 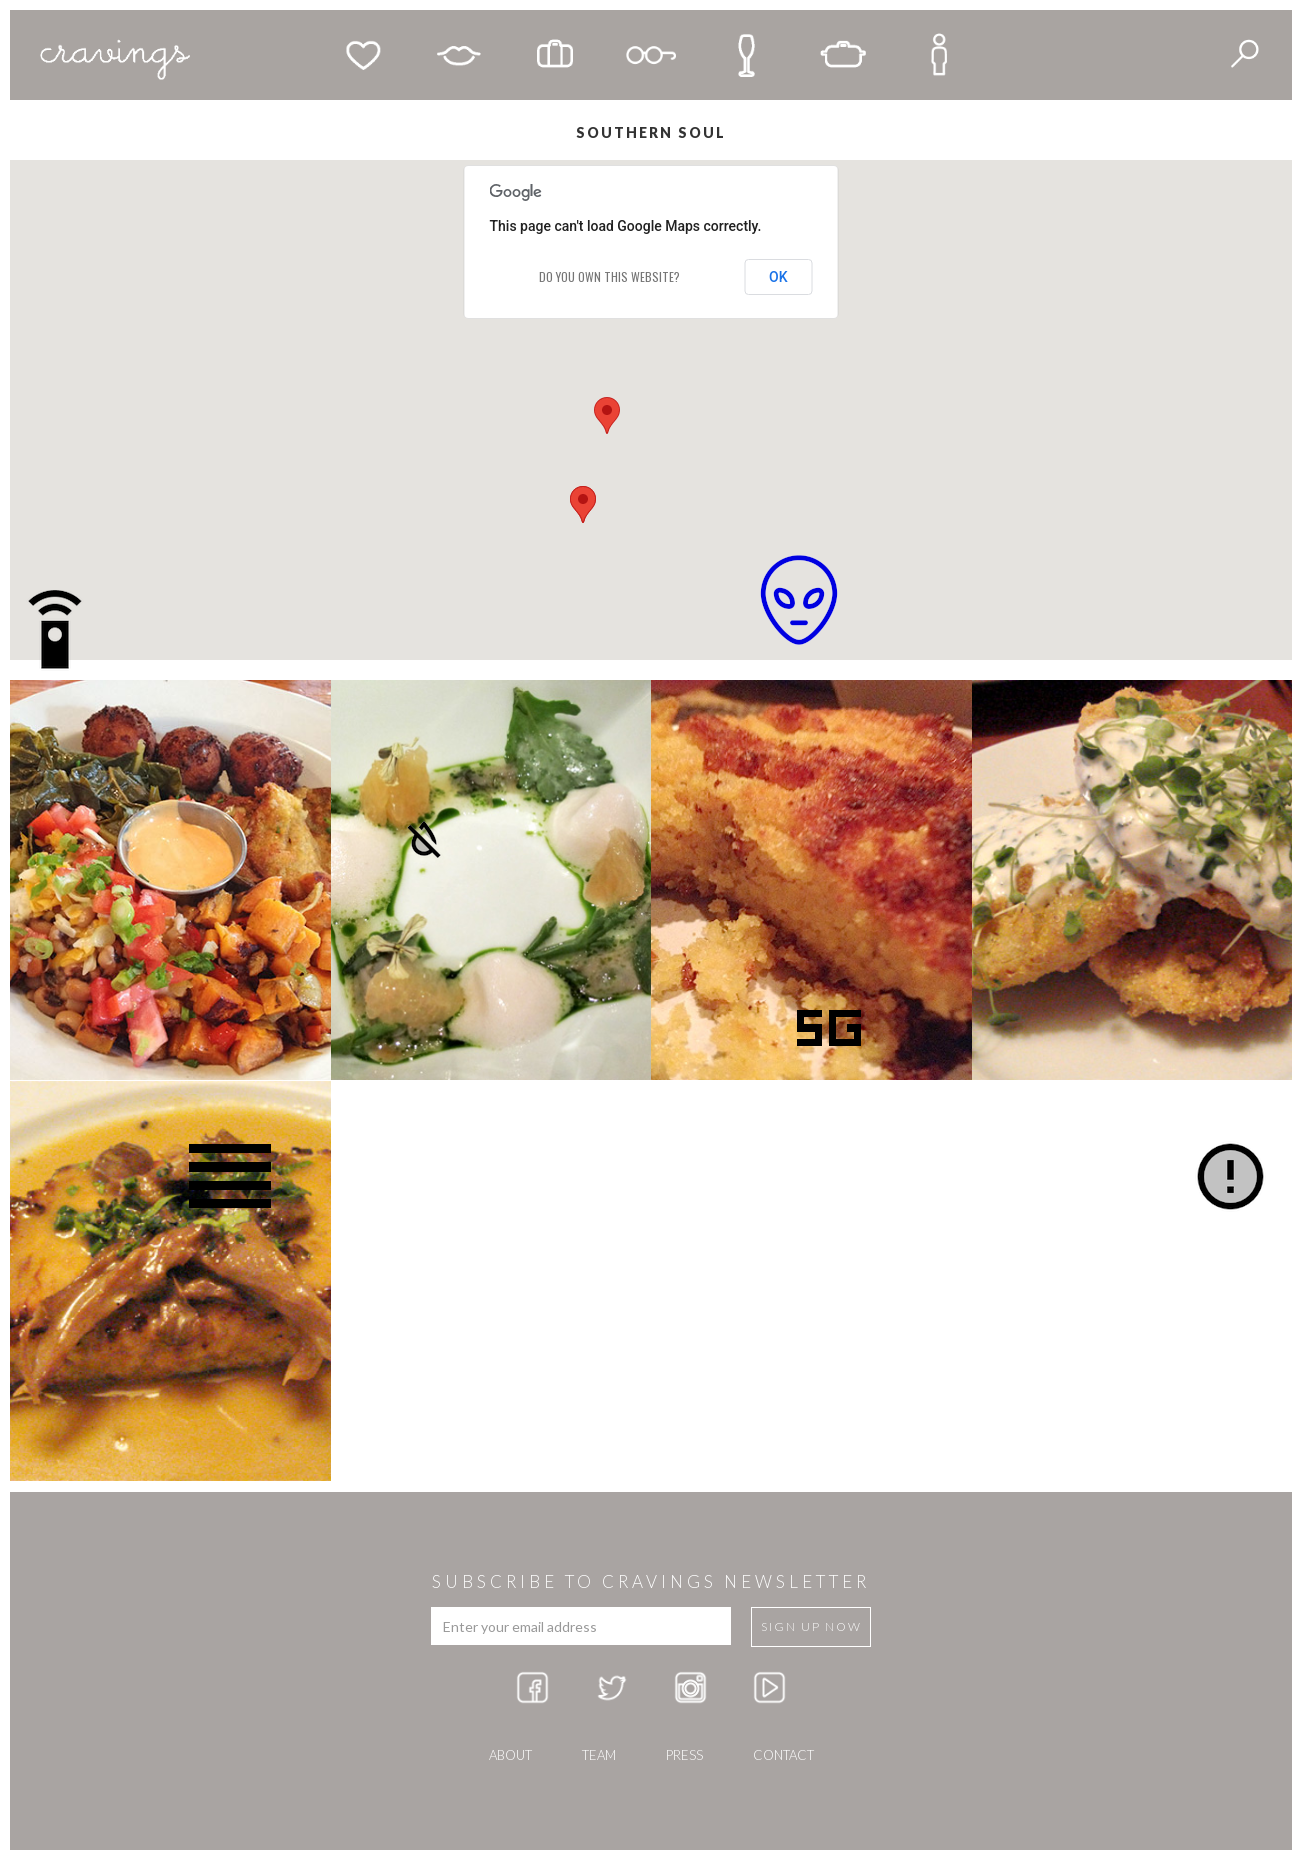 I want to click on alien or extraterrestrial theme indicator, so click(x=799, y=600).